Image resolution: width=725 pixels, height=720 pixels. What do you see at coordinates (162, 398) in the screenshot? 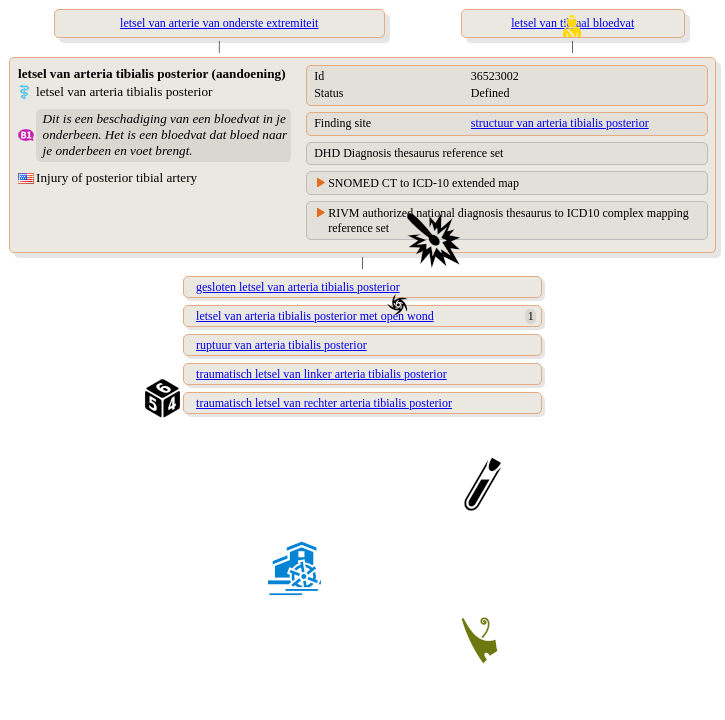
I see `roll the dice or take a random action` at bounding box center [162, 398].